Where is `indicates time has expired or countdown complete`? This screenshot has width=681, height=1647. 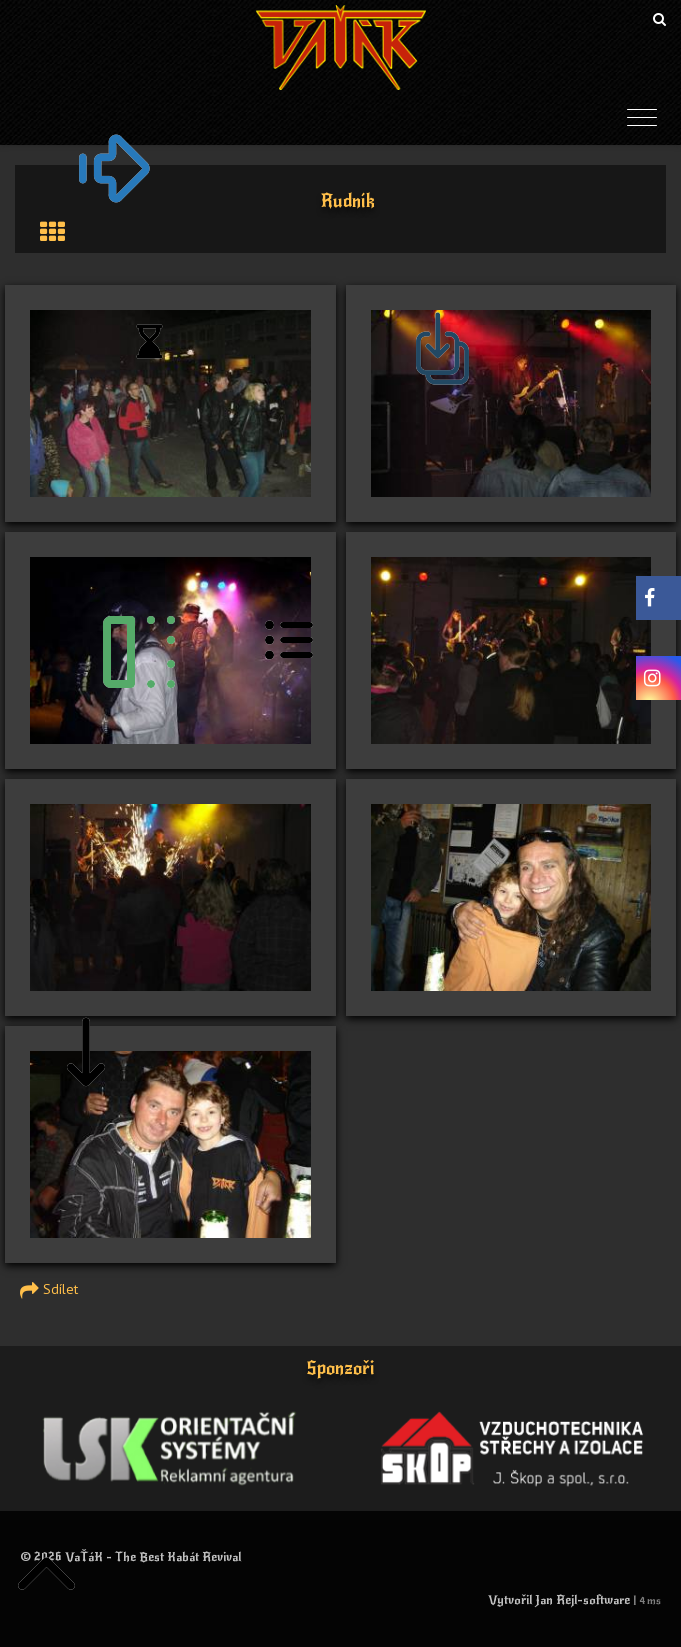
indicates time has expired or countdown complete is located at coordinates (149, 341).